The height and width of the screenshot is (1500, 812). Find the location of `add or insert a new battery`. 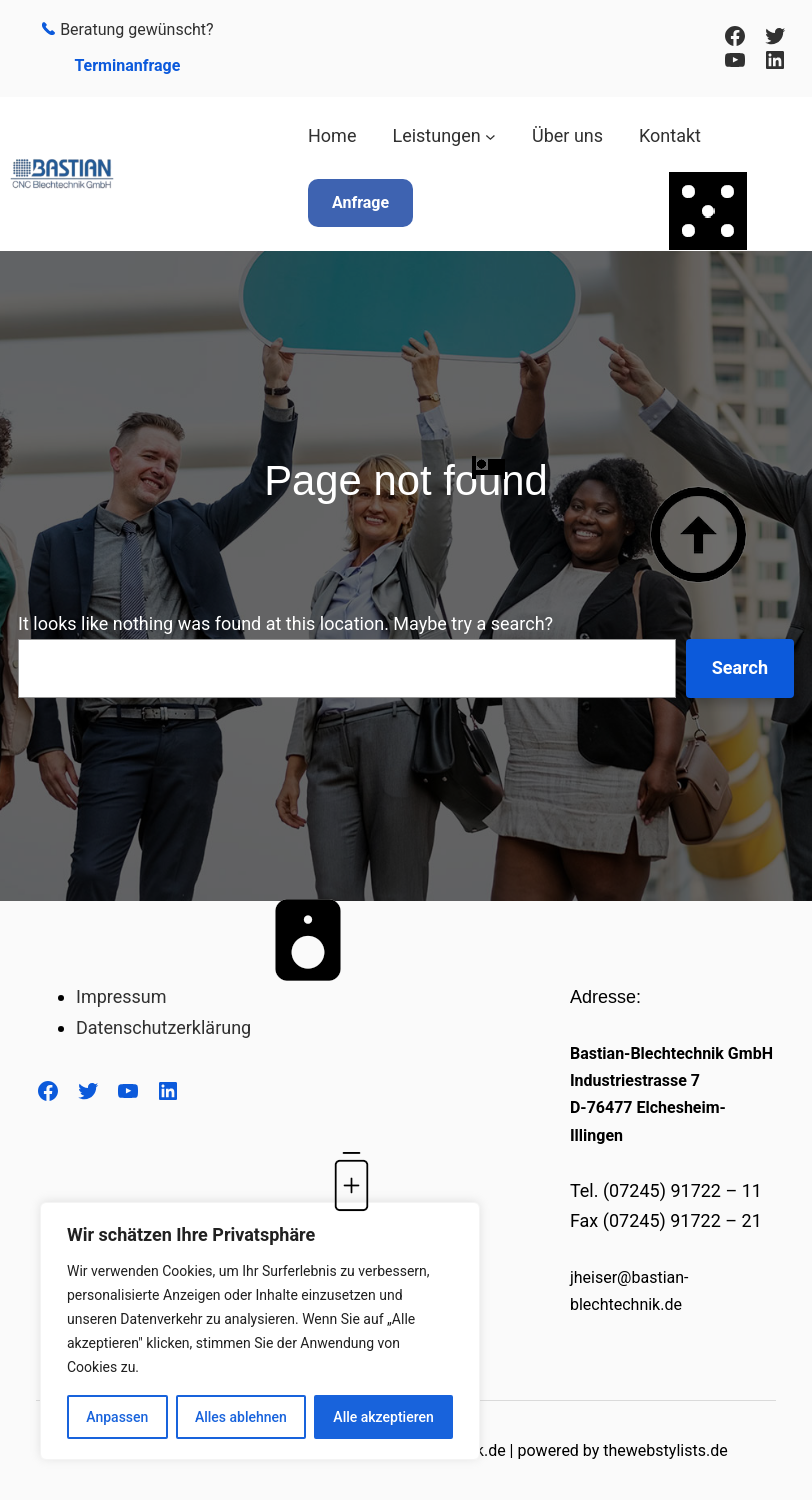

add or insert a new battery is located at coordinates (351, 1182).